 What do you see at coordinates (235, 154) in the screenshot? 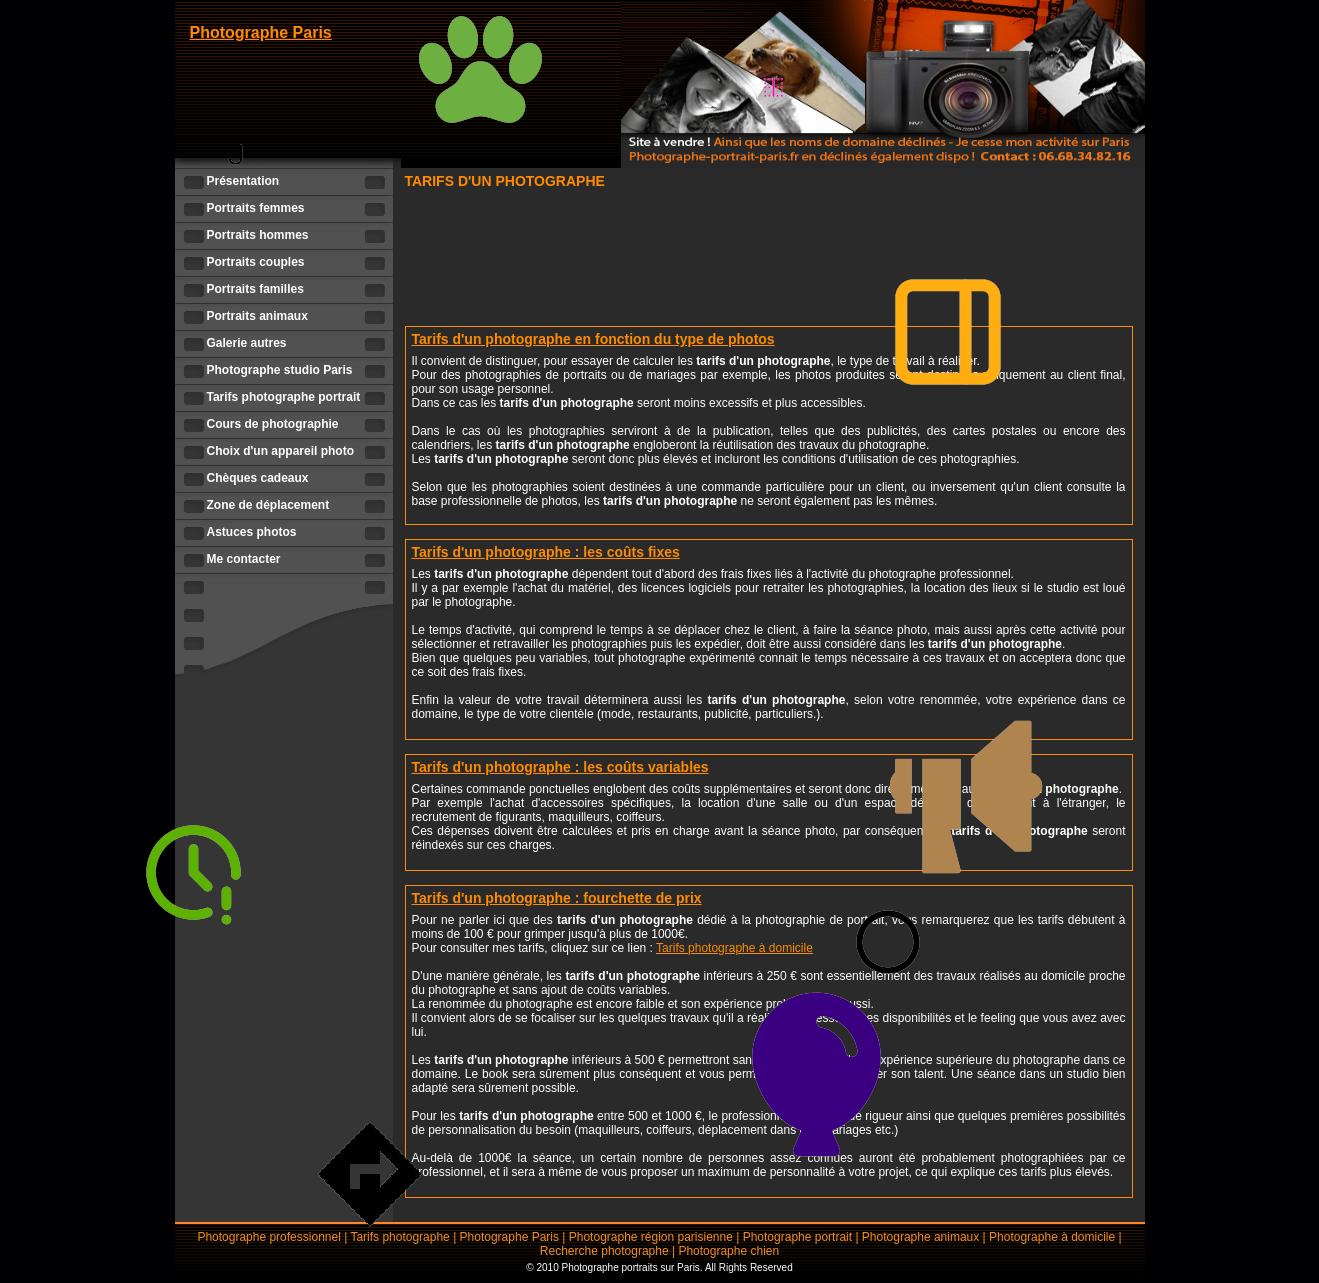
I see `represents the letter J in text formatting or typography` at bounding box center [235, 154].